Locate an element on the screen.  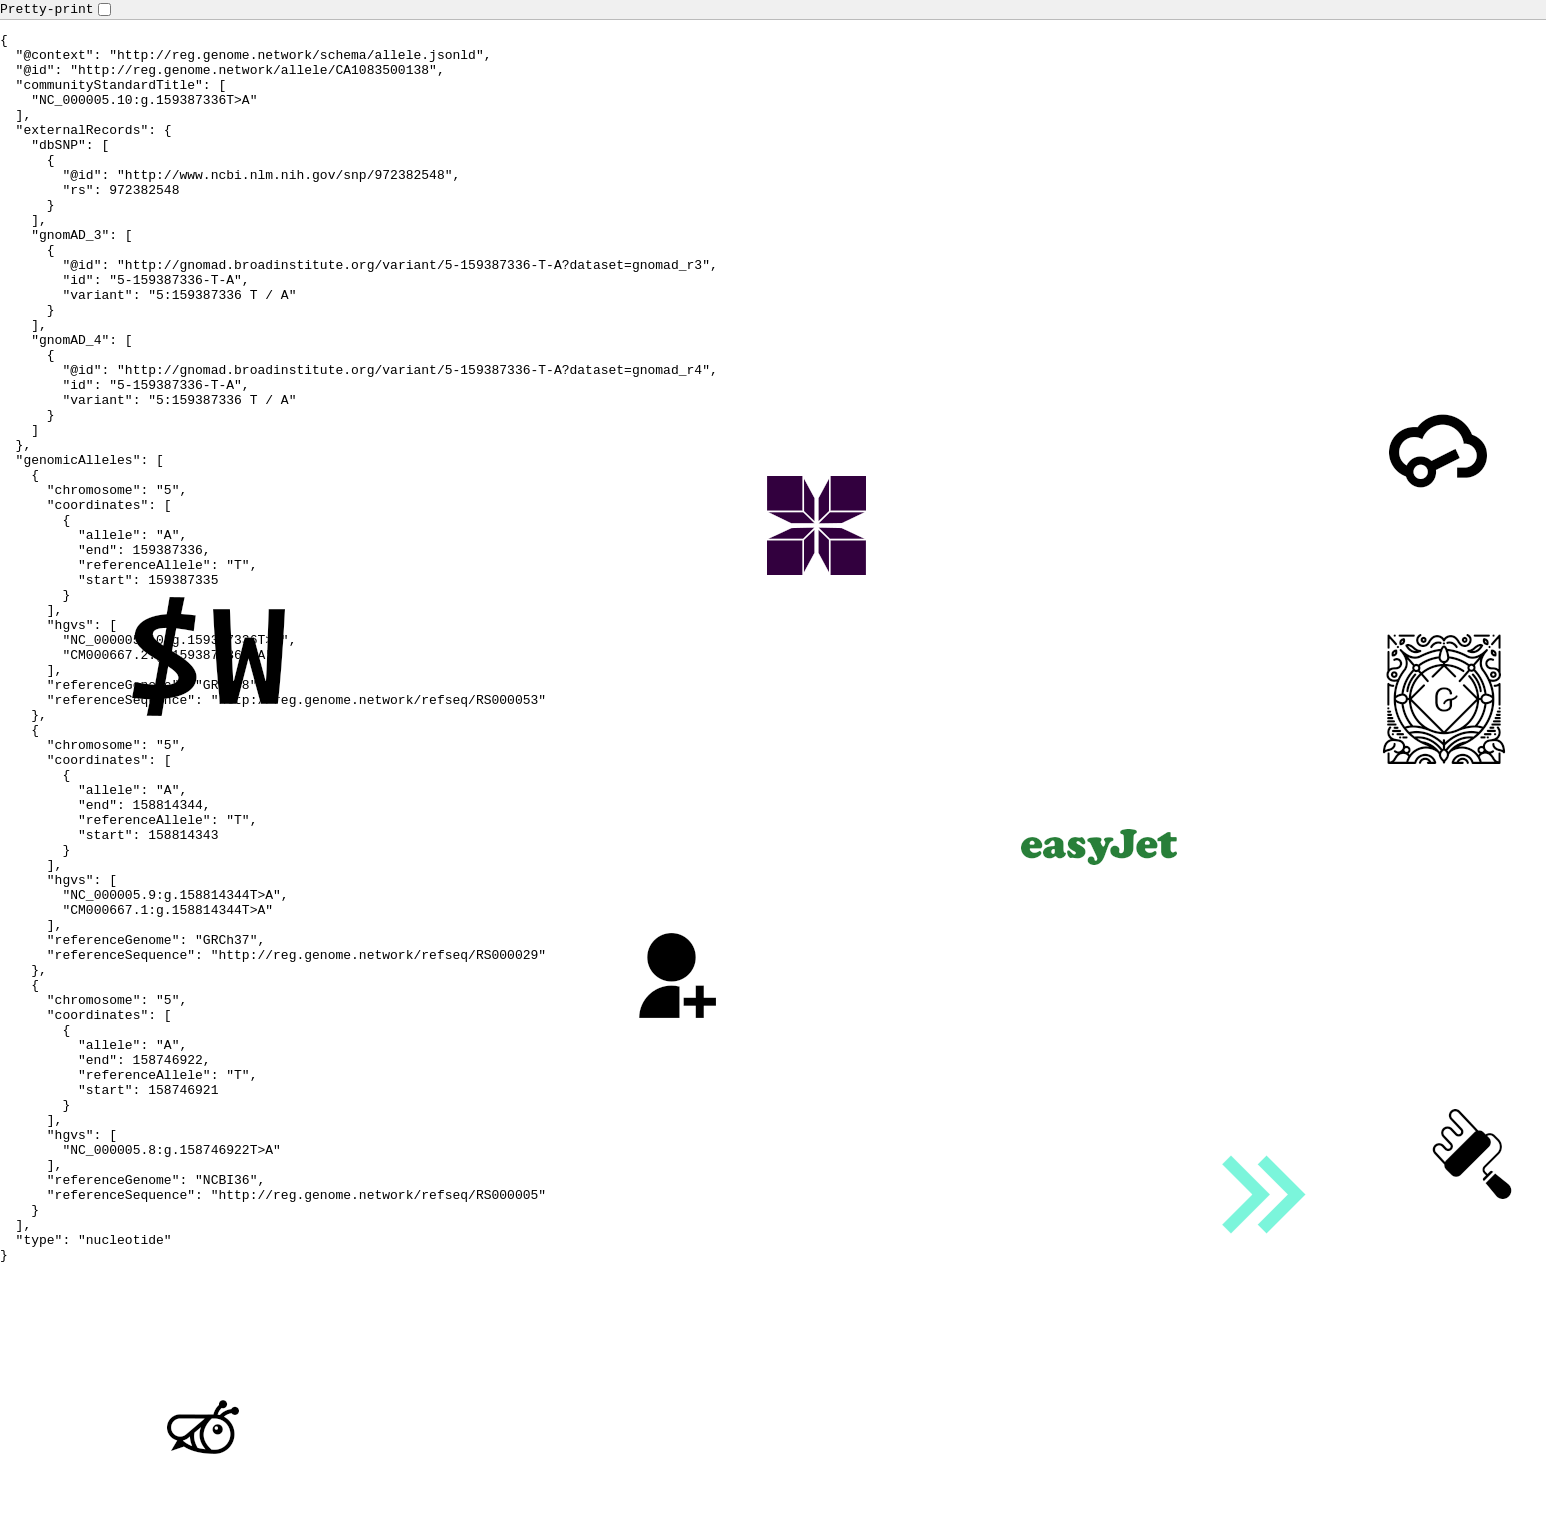
open Code::Blocks IDE is located at coordinates (816, 525).